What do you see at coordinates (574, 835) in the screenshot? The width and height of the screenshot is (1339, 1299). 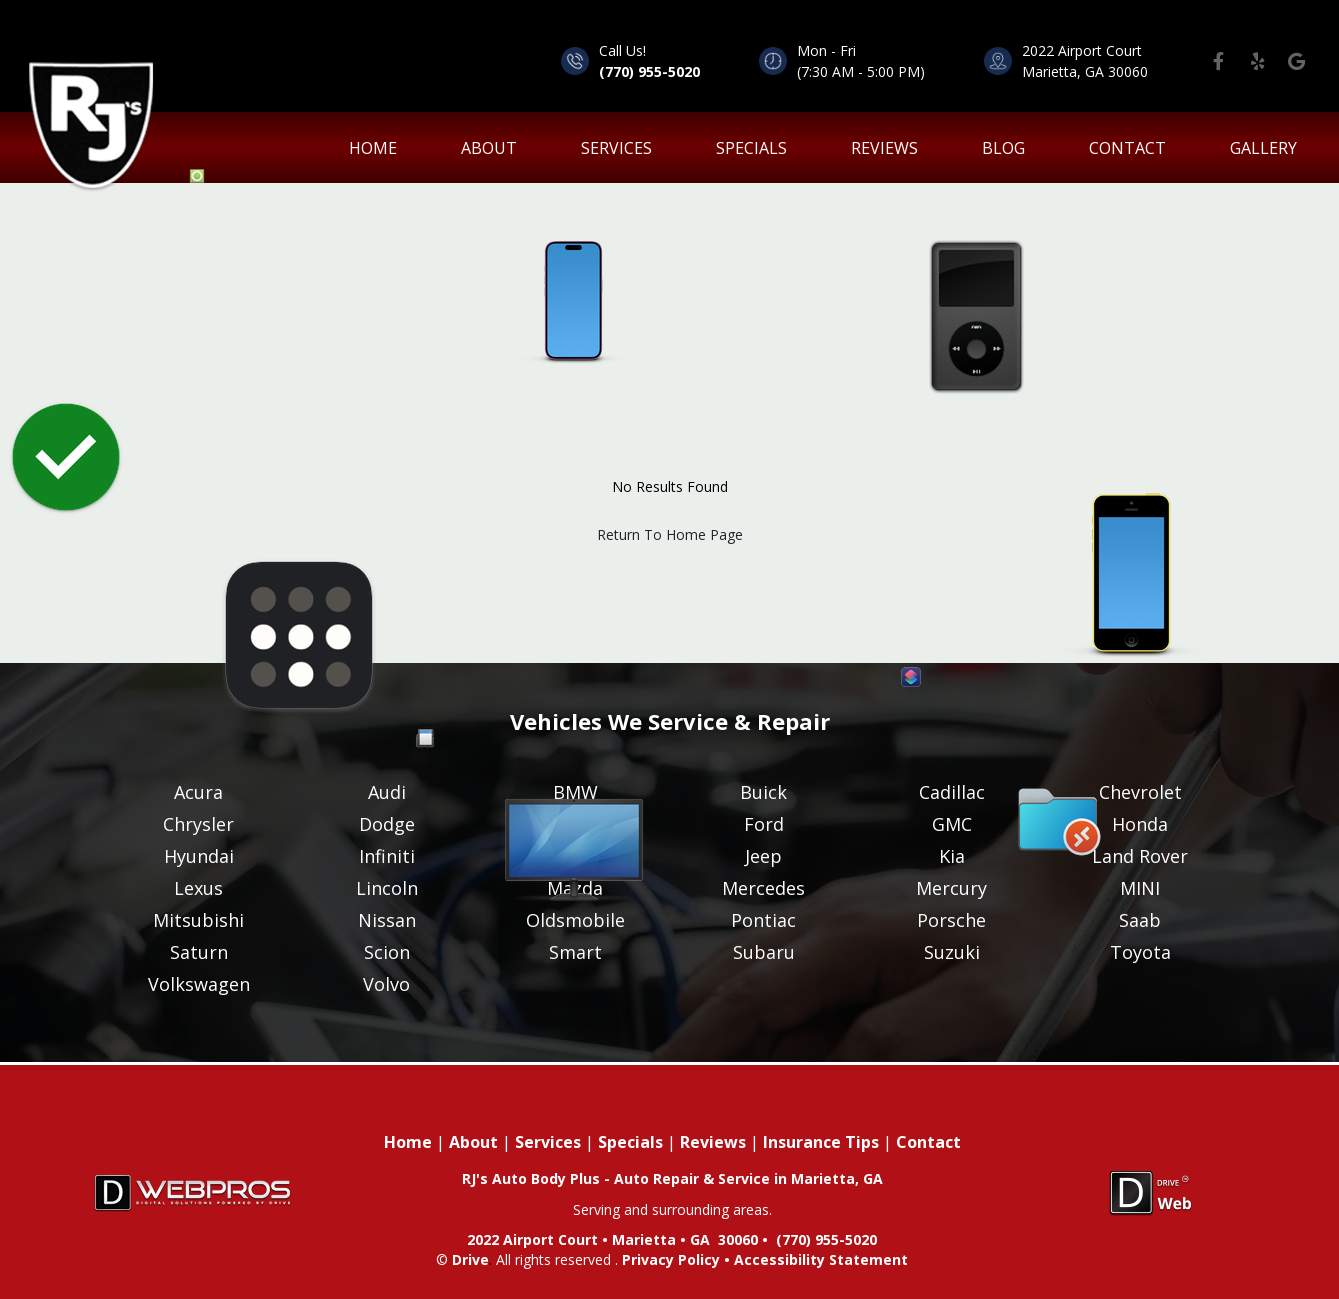 I see `display settings for connected monitor` at bounding box center [574, 835].